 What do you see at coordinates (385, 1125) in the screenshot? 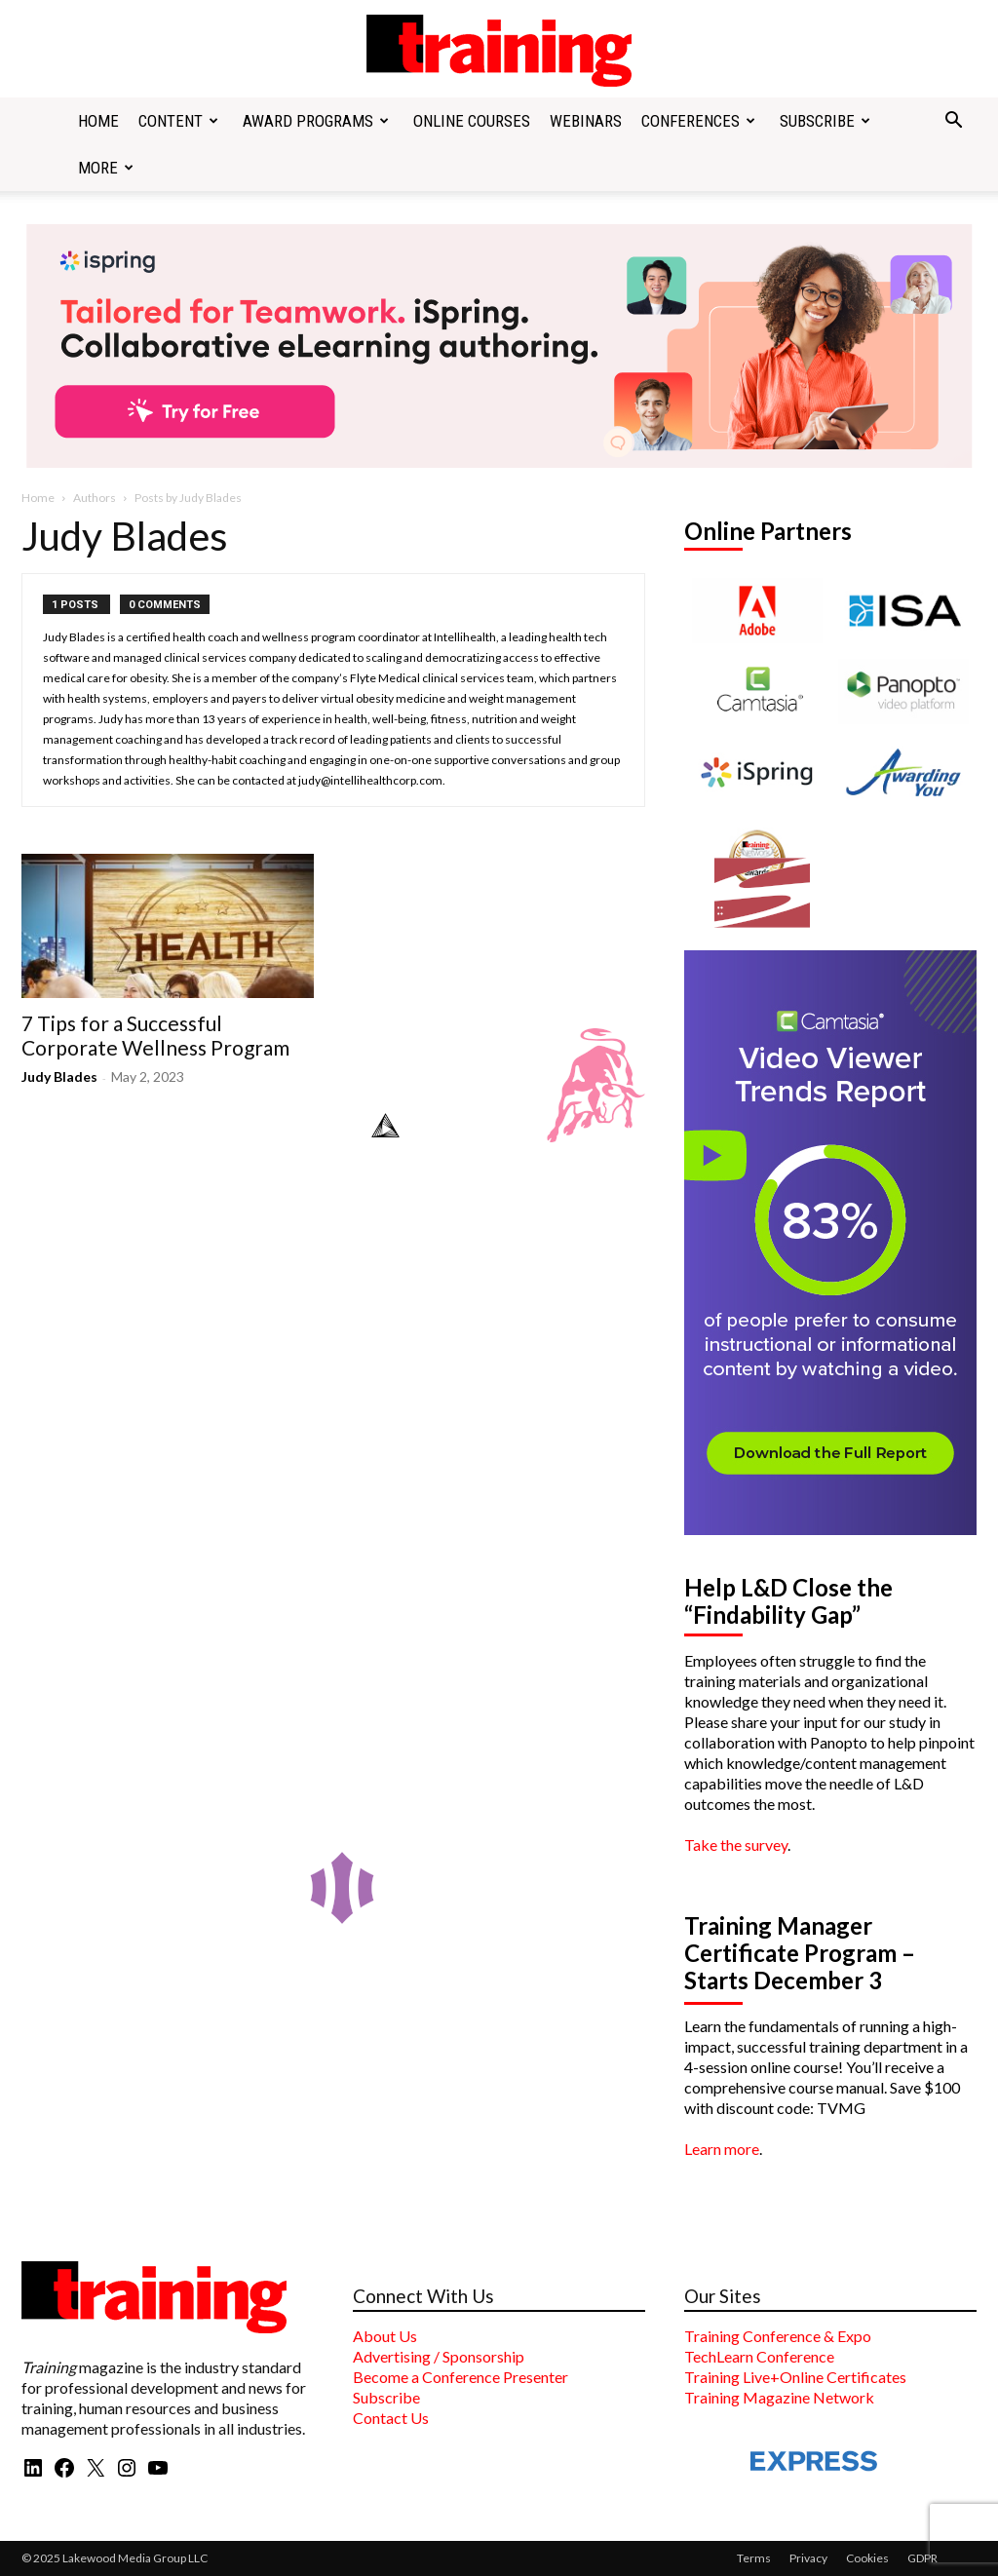
I see `open KNIME analytics platform` at bounding box center [385, 1125].